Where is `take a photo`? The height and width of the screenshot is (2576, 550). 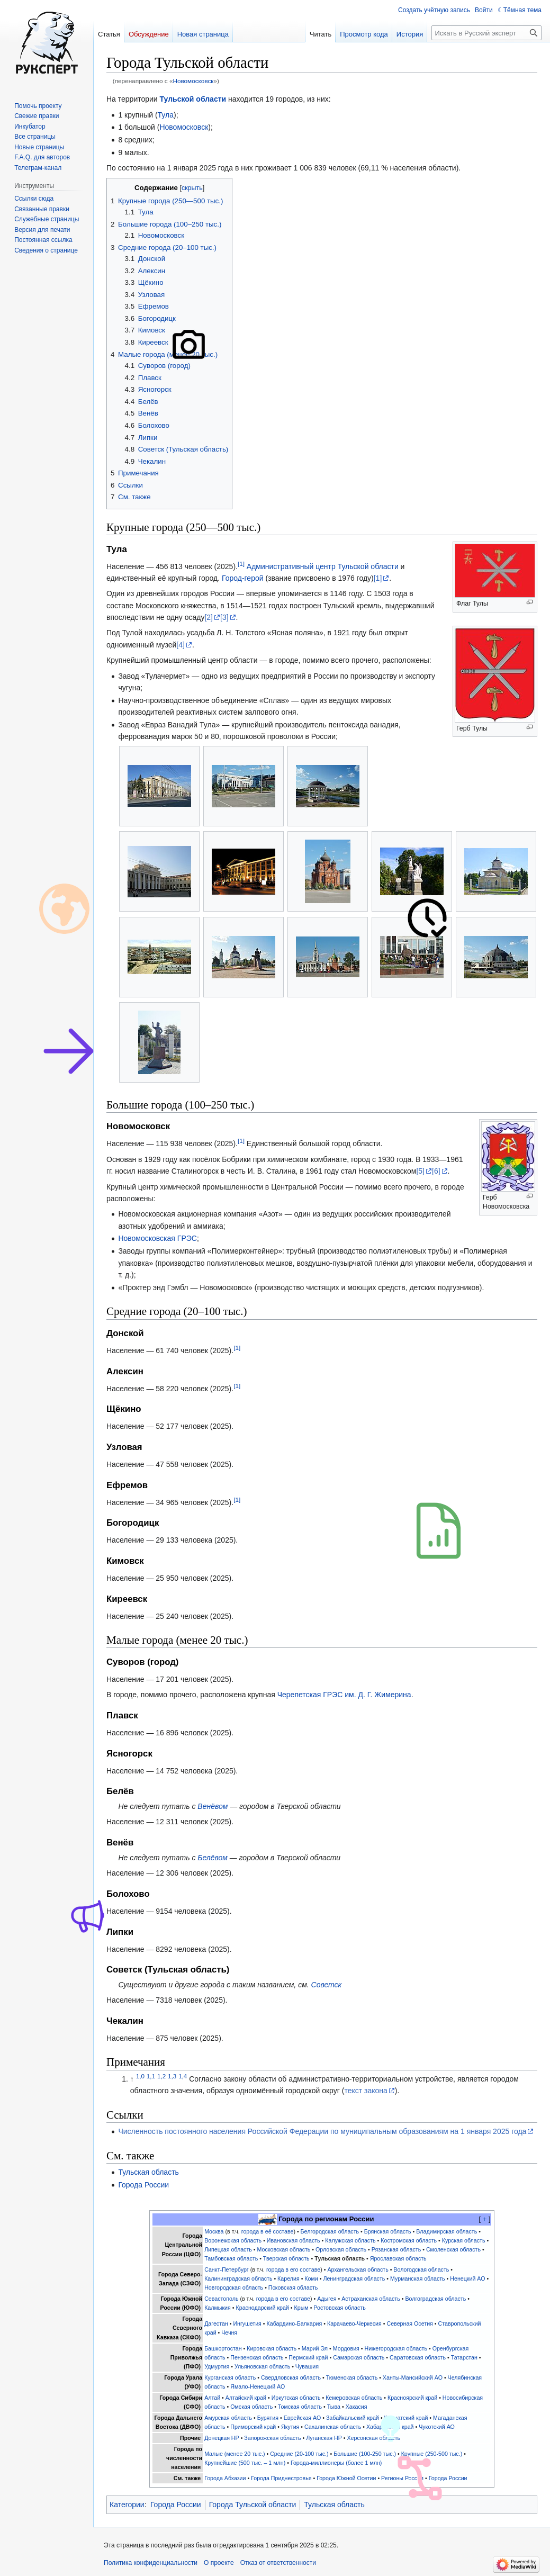 take a photo is located at coordinates (188, 346).